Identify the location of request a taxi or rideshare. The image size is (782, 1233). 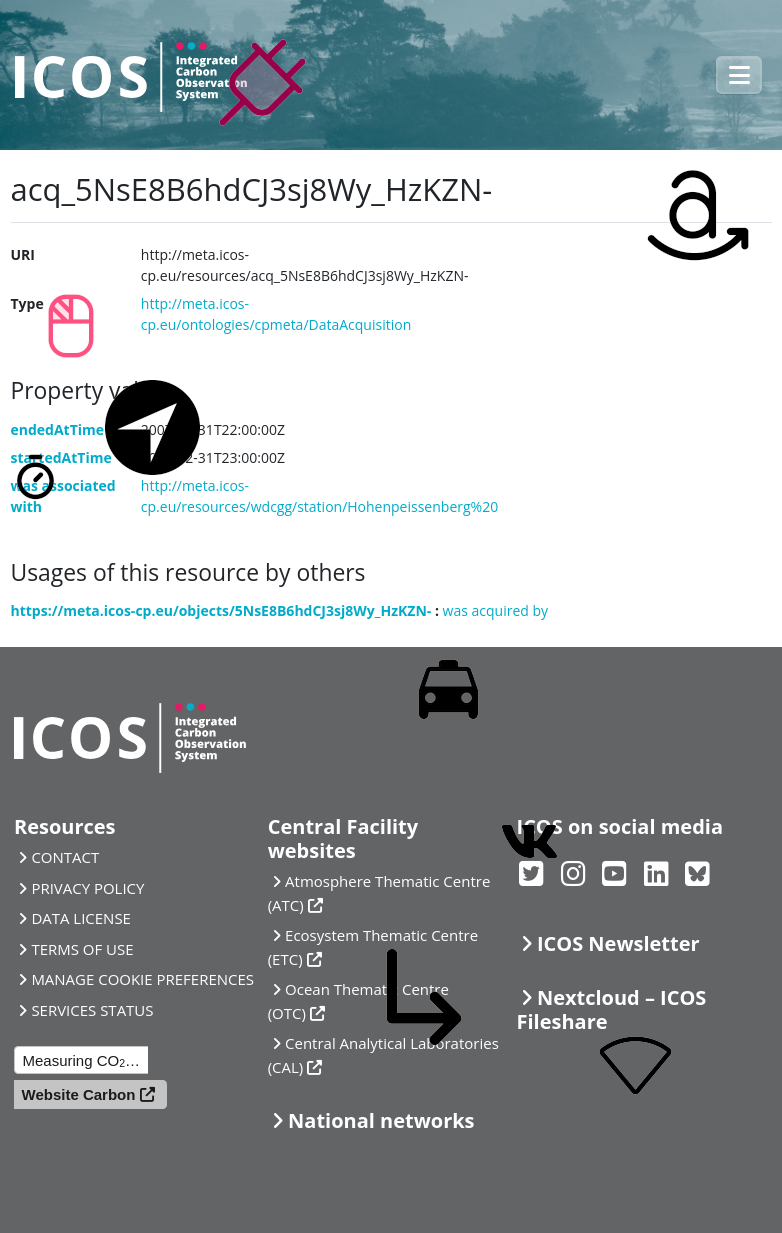
(448, 689).